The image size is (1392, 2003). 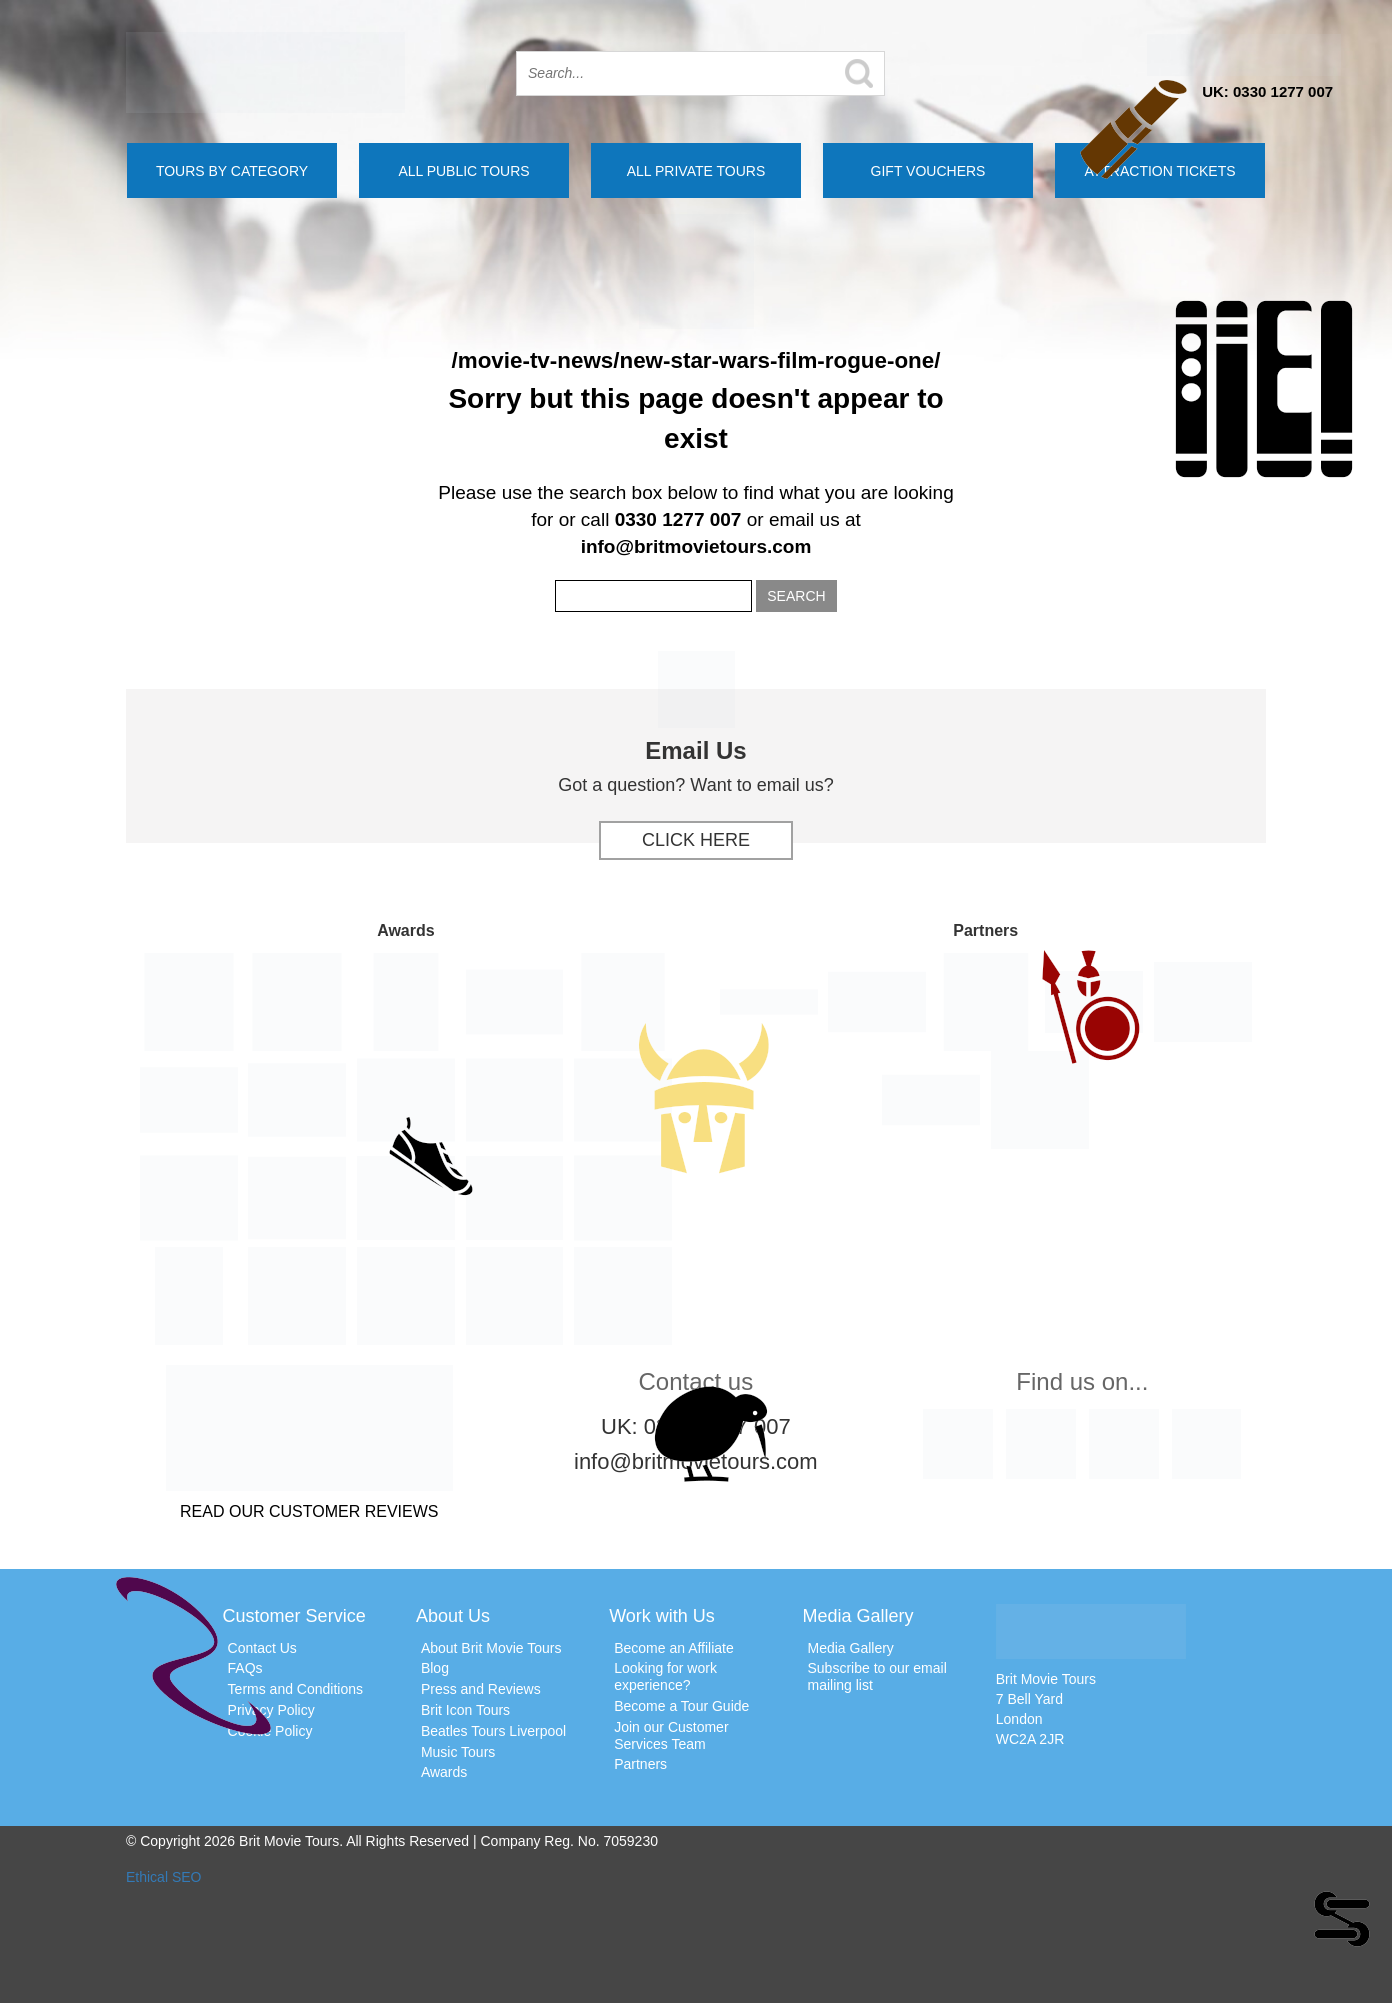 I want to click on kiwi bird icon or mascot, so click(x=711, y=1430).